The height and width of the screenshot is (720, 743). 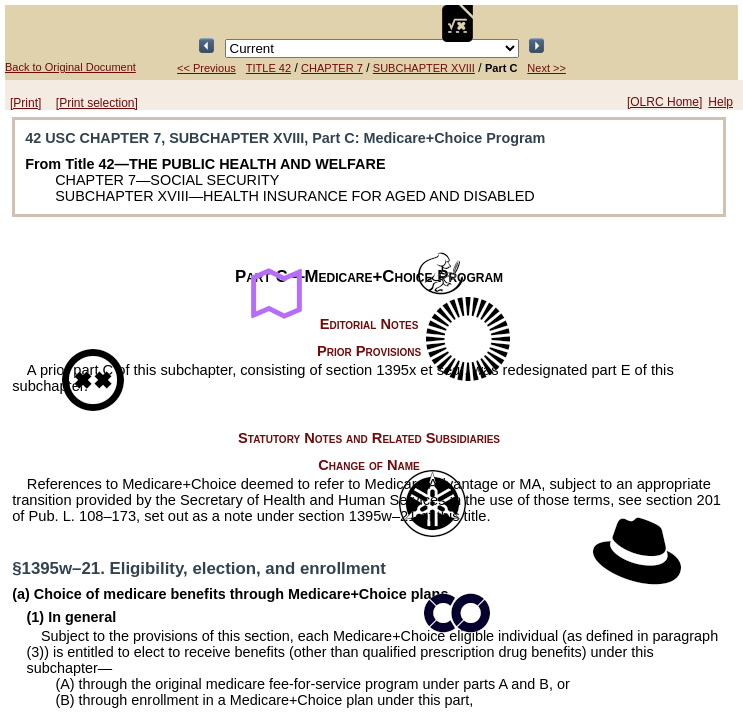 I want to click on Red Hat company logo, so click(x=637, y=551).